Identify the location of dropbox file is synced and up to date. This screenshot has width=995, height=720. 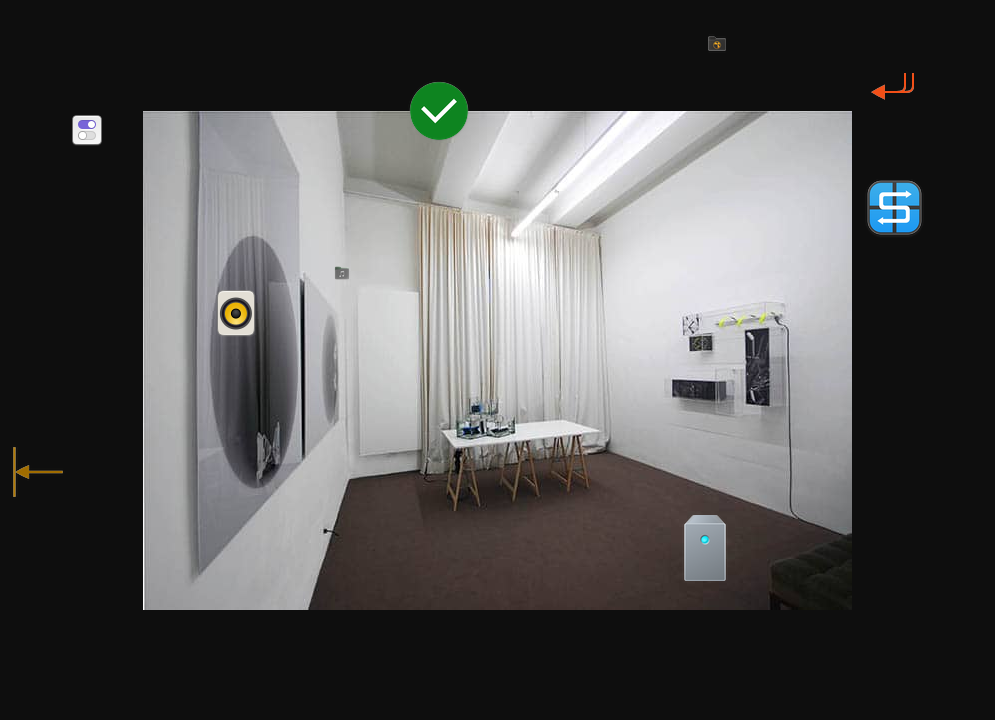
(439, 111).